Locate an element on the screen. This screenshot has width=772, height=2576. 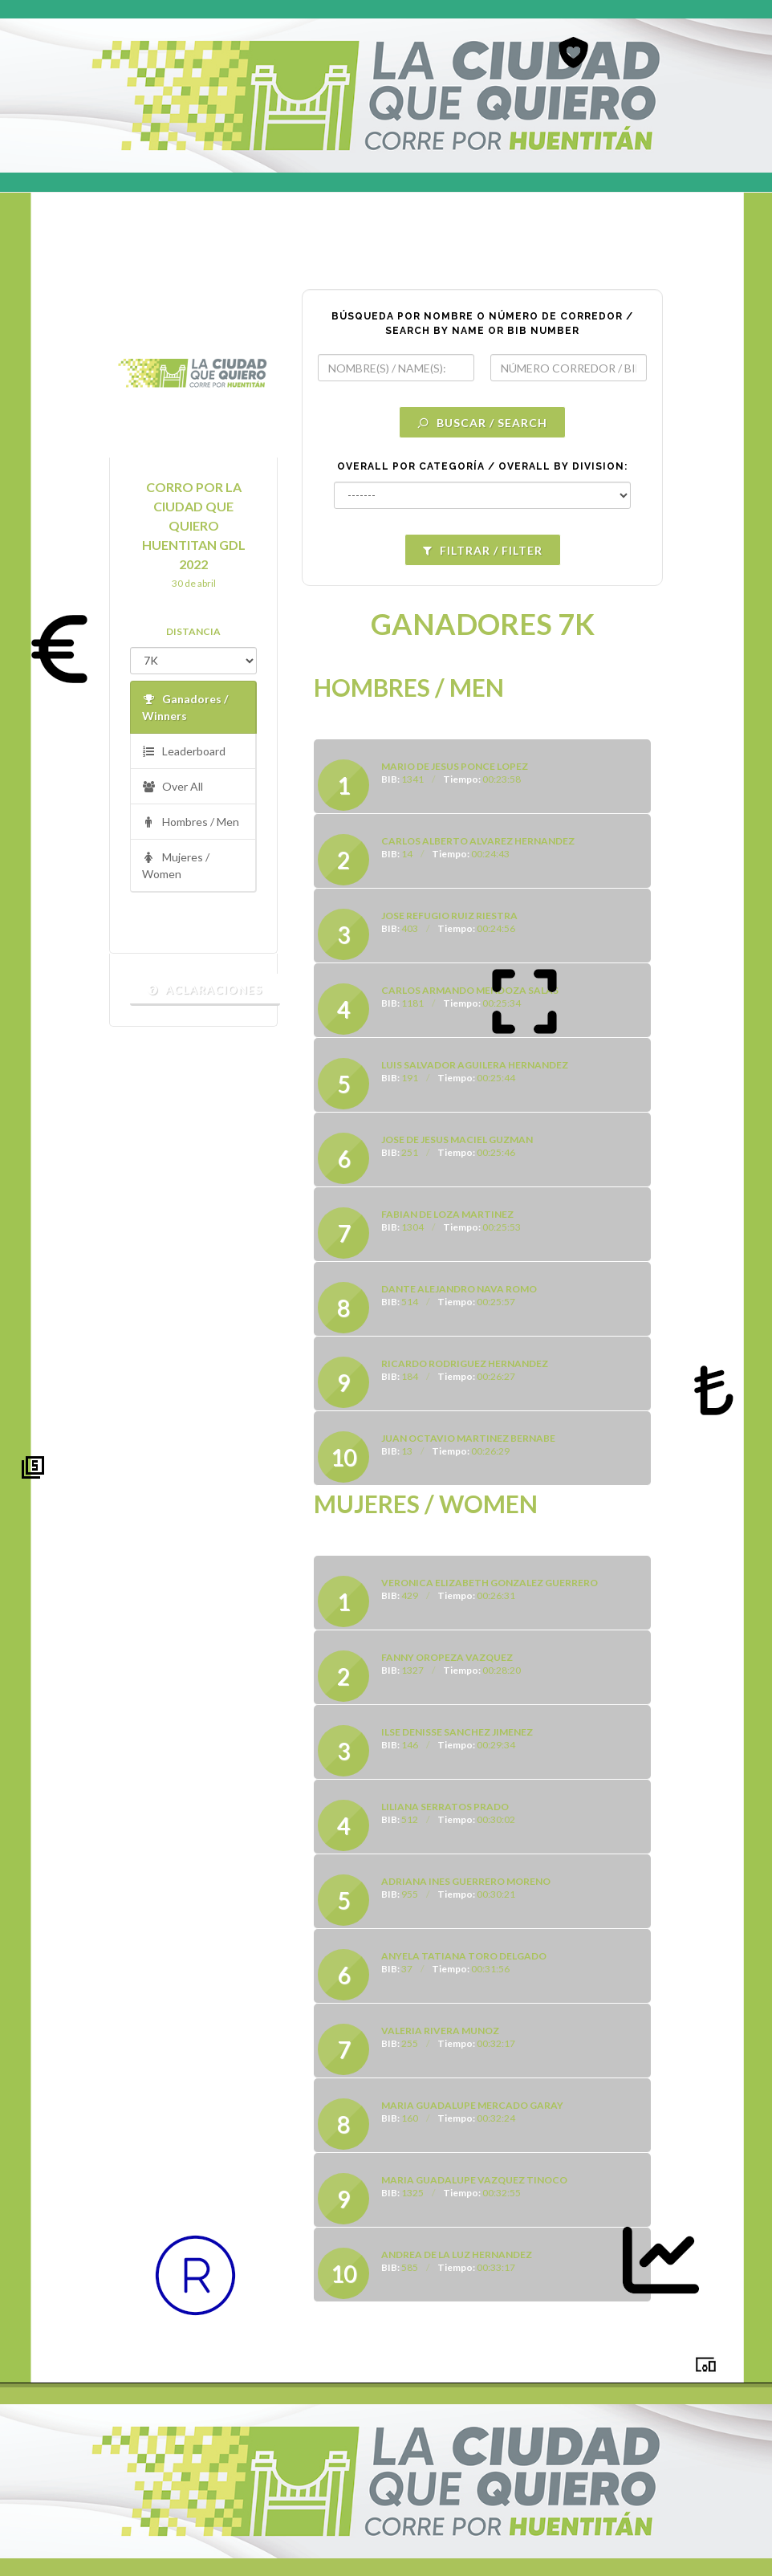
view connected devices is located at coordinates (705, 2364).